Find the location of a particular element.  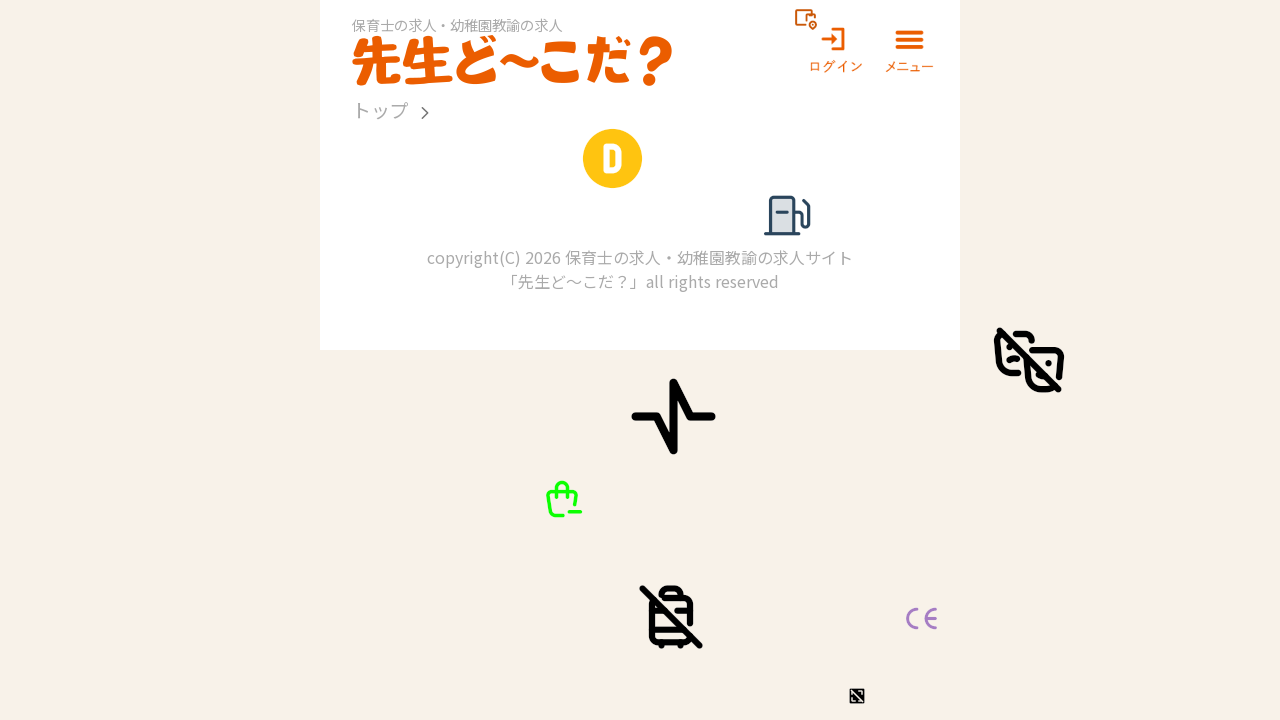

adjust sawtooth wave settings in audio editor is located at coordinates (673, 416).